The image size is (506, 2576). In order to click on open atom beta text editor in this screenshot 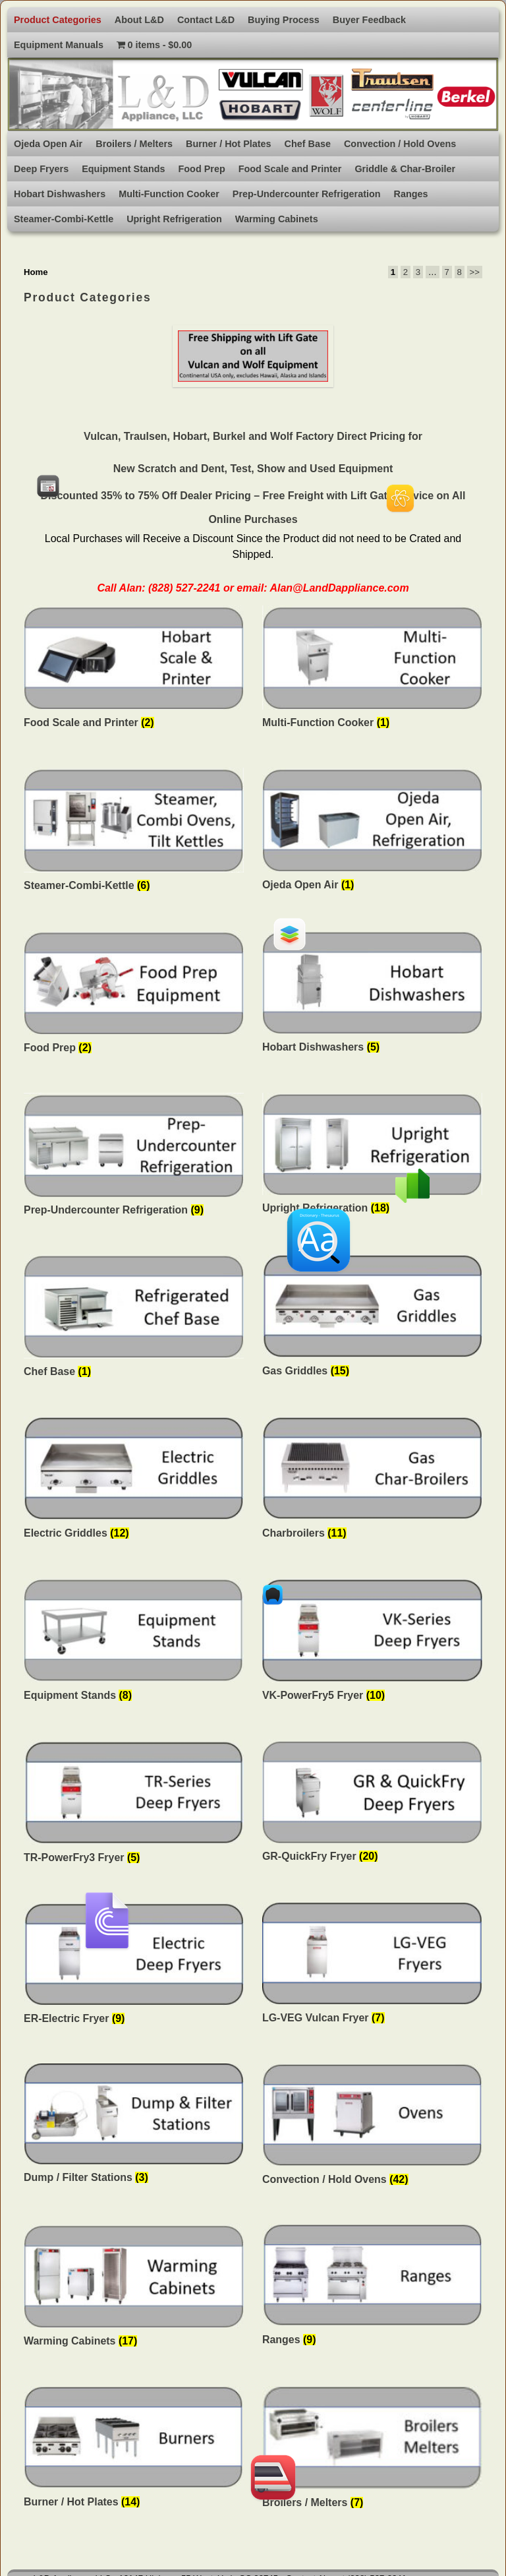, I will do `click(400, 498)`.